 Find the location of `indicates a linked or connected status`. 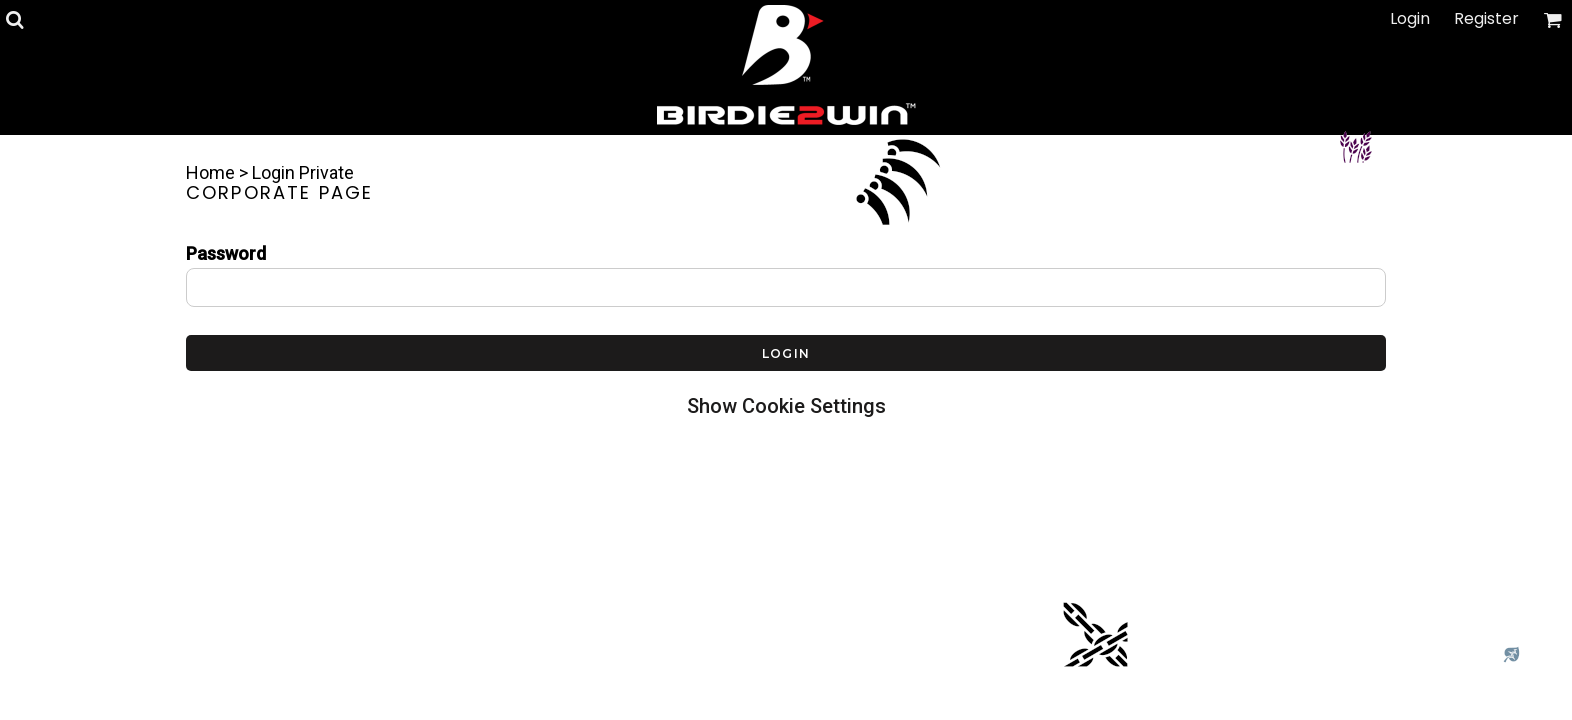

indicates a linked or connected status is located at coordinates (1095, 634).